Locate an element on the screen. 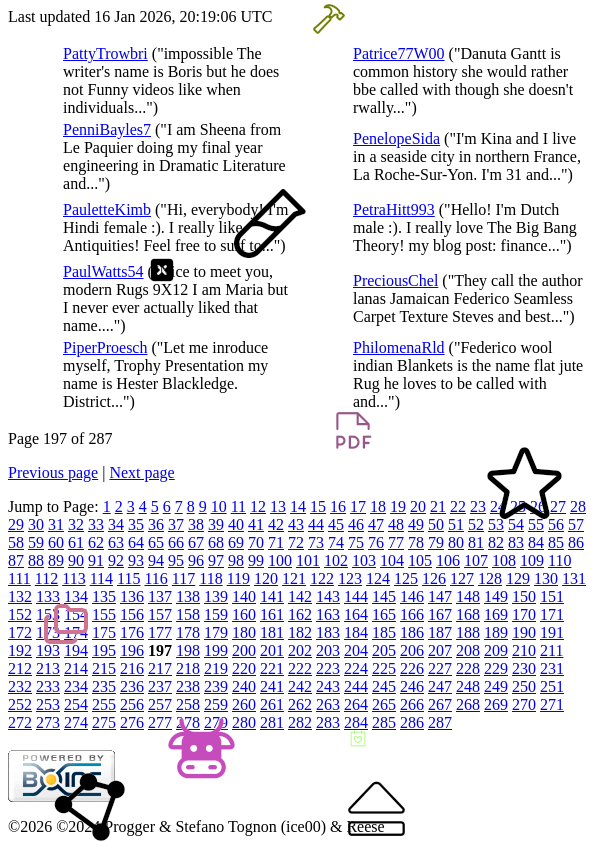 The height and width of the screenshot is (852, 598). indicates dairy or farm-related content is located at coordinates (201, 749).